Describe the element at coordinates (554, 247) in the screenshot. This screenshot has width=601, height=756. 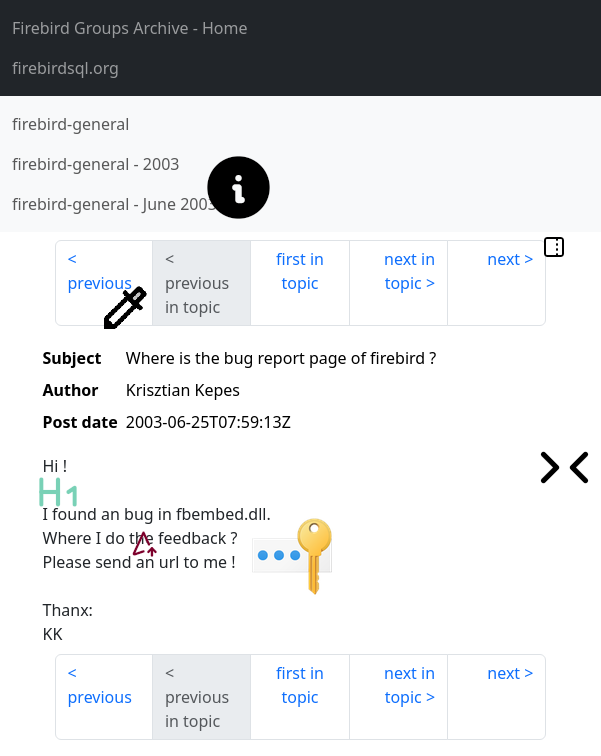
I see `toggle optional right sidebar panel` at that location.